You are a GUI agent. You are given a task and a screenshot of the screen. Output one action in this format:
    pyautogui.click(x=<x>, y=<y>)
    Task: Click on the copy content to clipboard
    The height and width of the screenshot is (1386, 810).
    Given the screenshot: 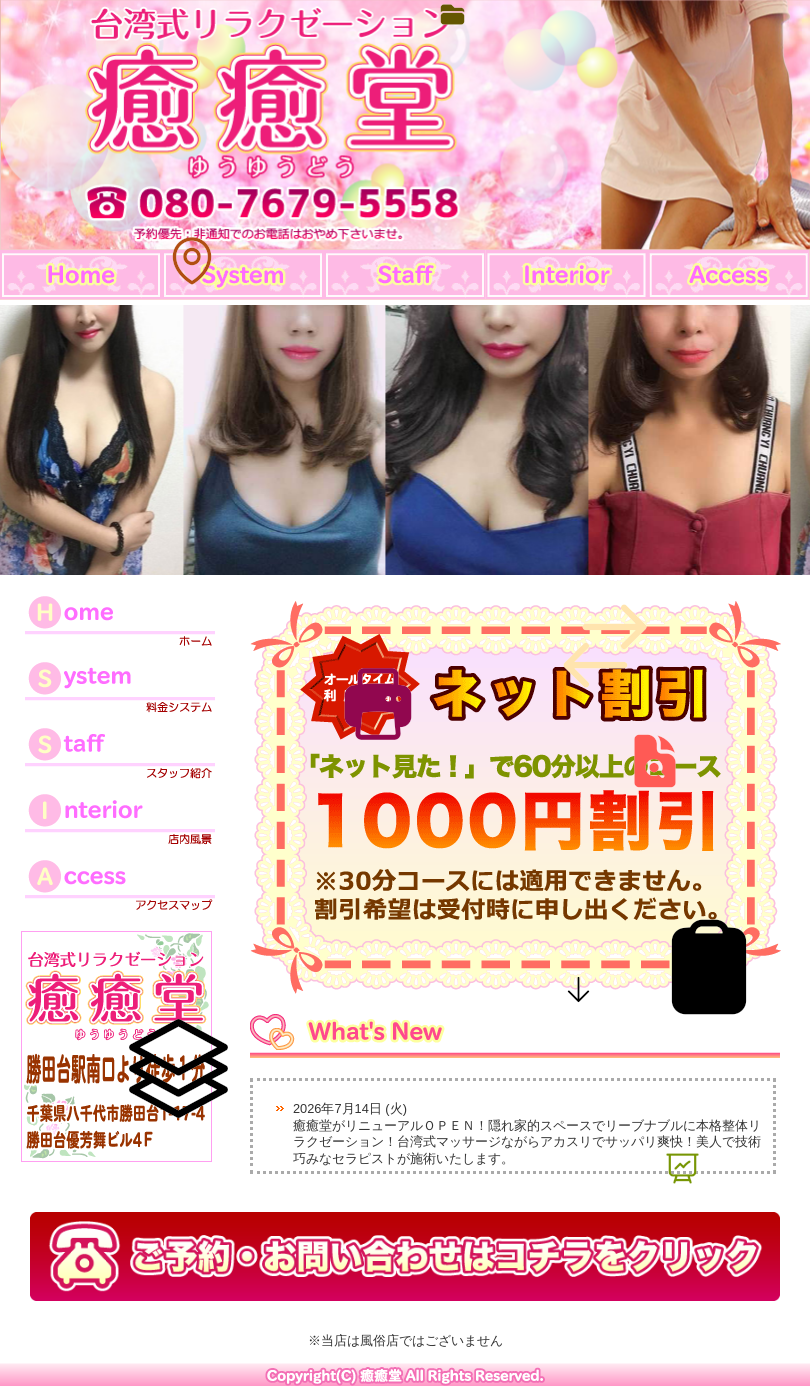 What is the action you would take?
    pyautogui.click(x=709, y=967)
    